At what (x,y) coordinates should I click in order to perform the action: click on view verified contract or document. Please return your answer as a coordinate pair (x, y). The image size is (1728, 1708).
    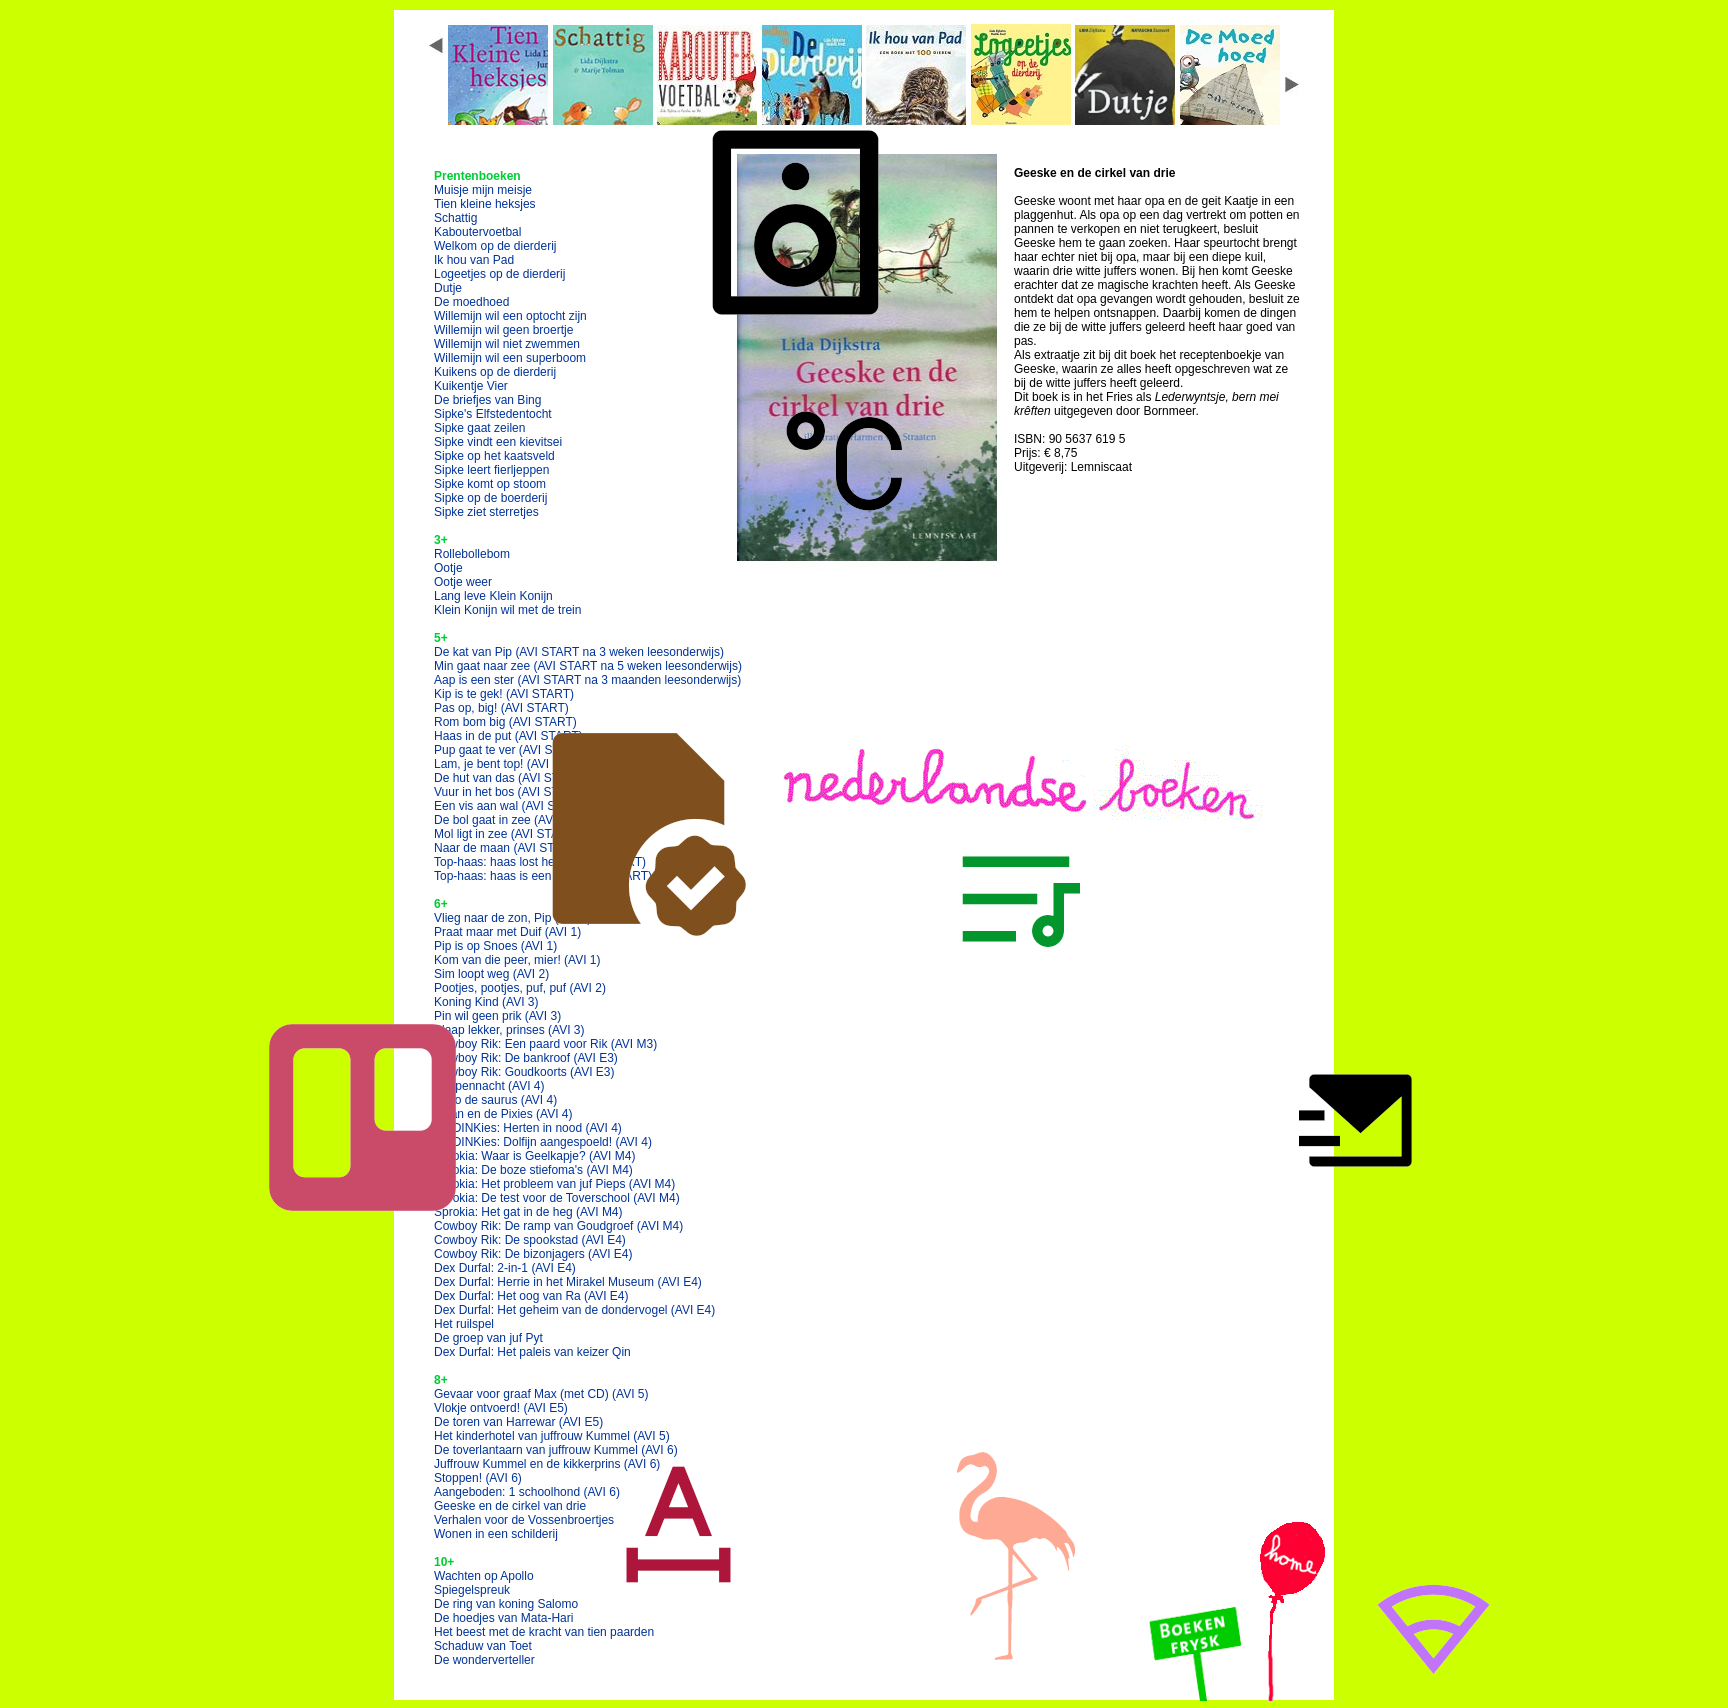
    Looking at the image, I should click on (638, 828).